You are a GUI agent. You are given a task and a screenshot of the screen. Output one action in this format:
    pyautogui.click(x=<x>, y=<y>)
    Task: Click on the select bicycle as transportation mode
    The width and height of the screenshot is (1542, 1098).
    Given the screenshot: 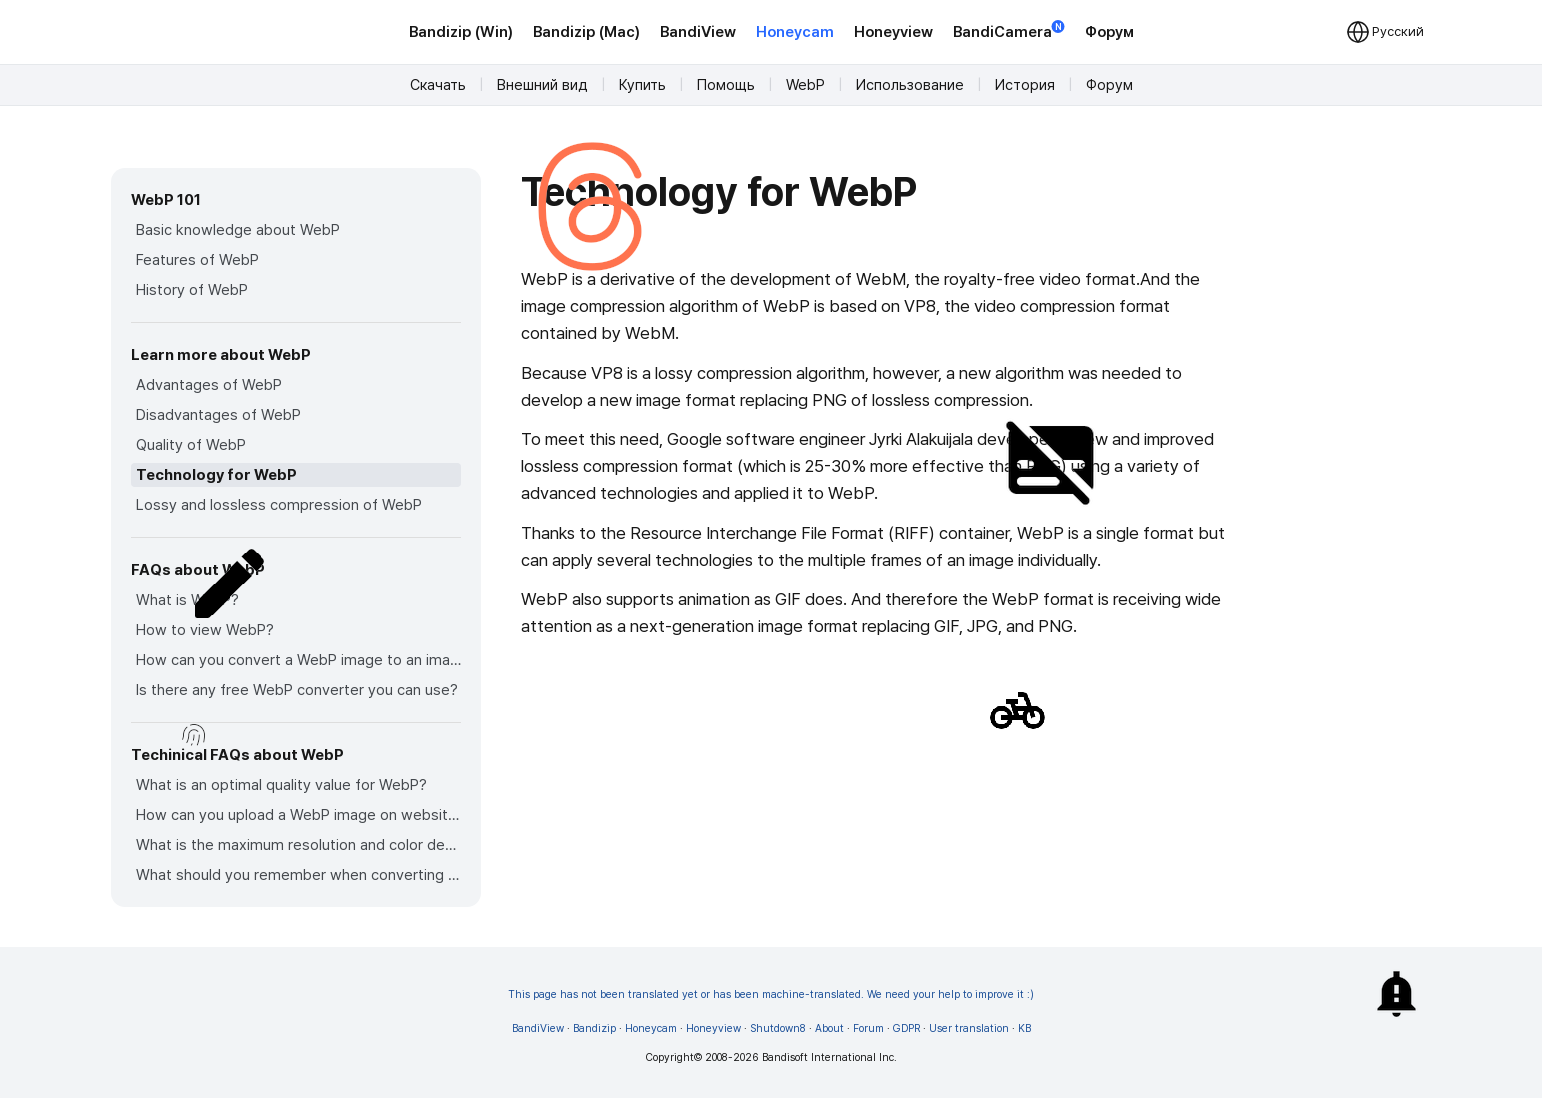 What is the action you would take?
    pyautogui.click(x=1017, y=710)
    